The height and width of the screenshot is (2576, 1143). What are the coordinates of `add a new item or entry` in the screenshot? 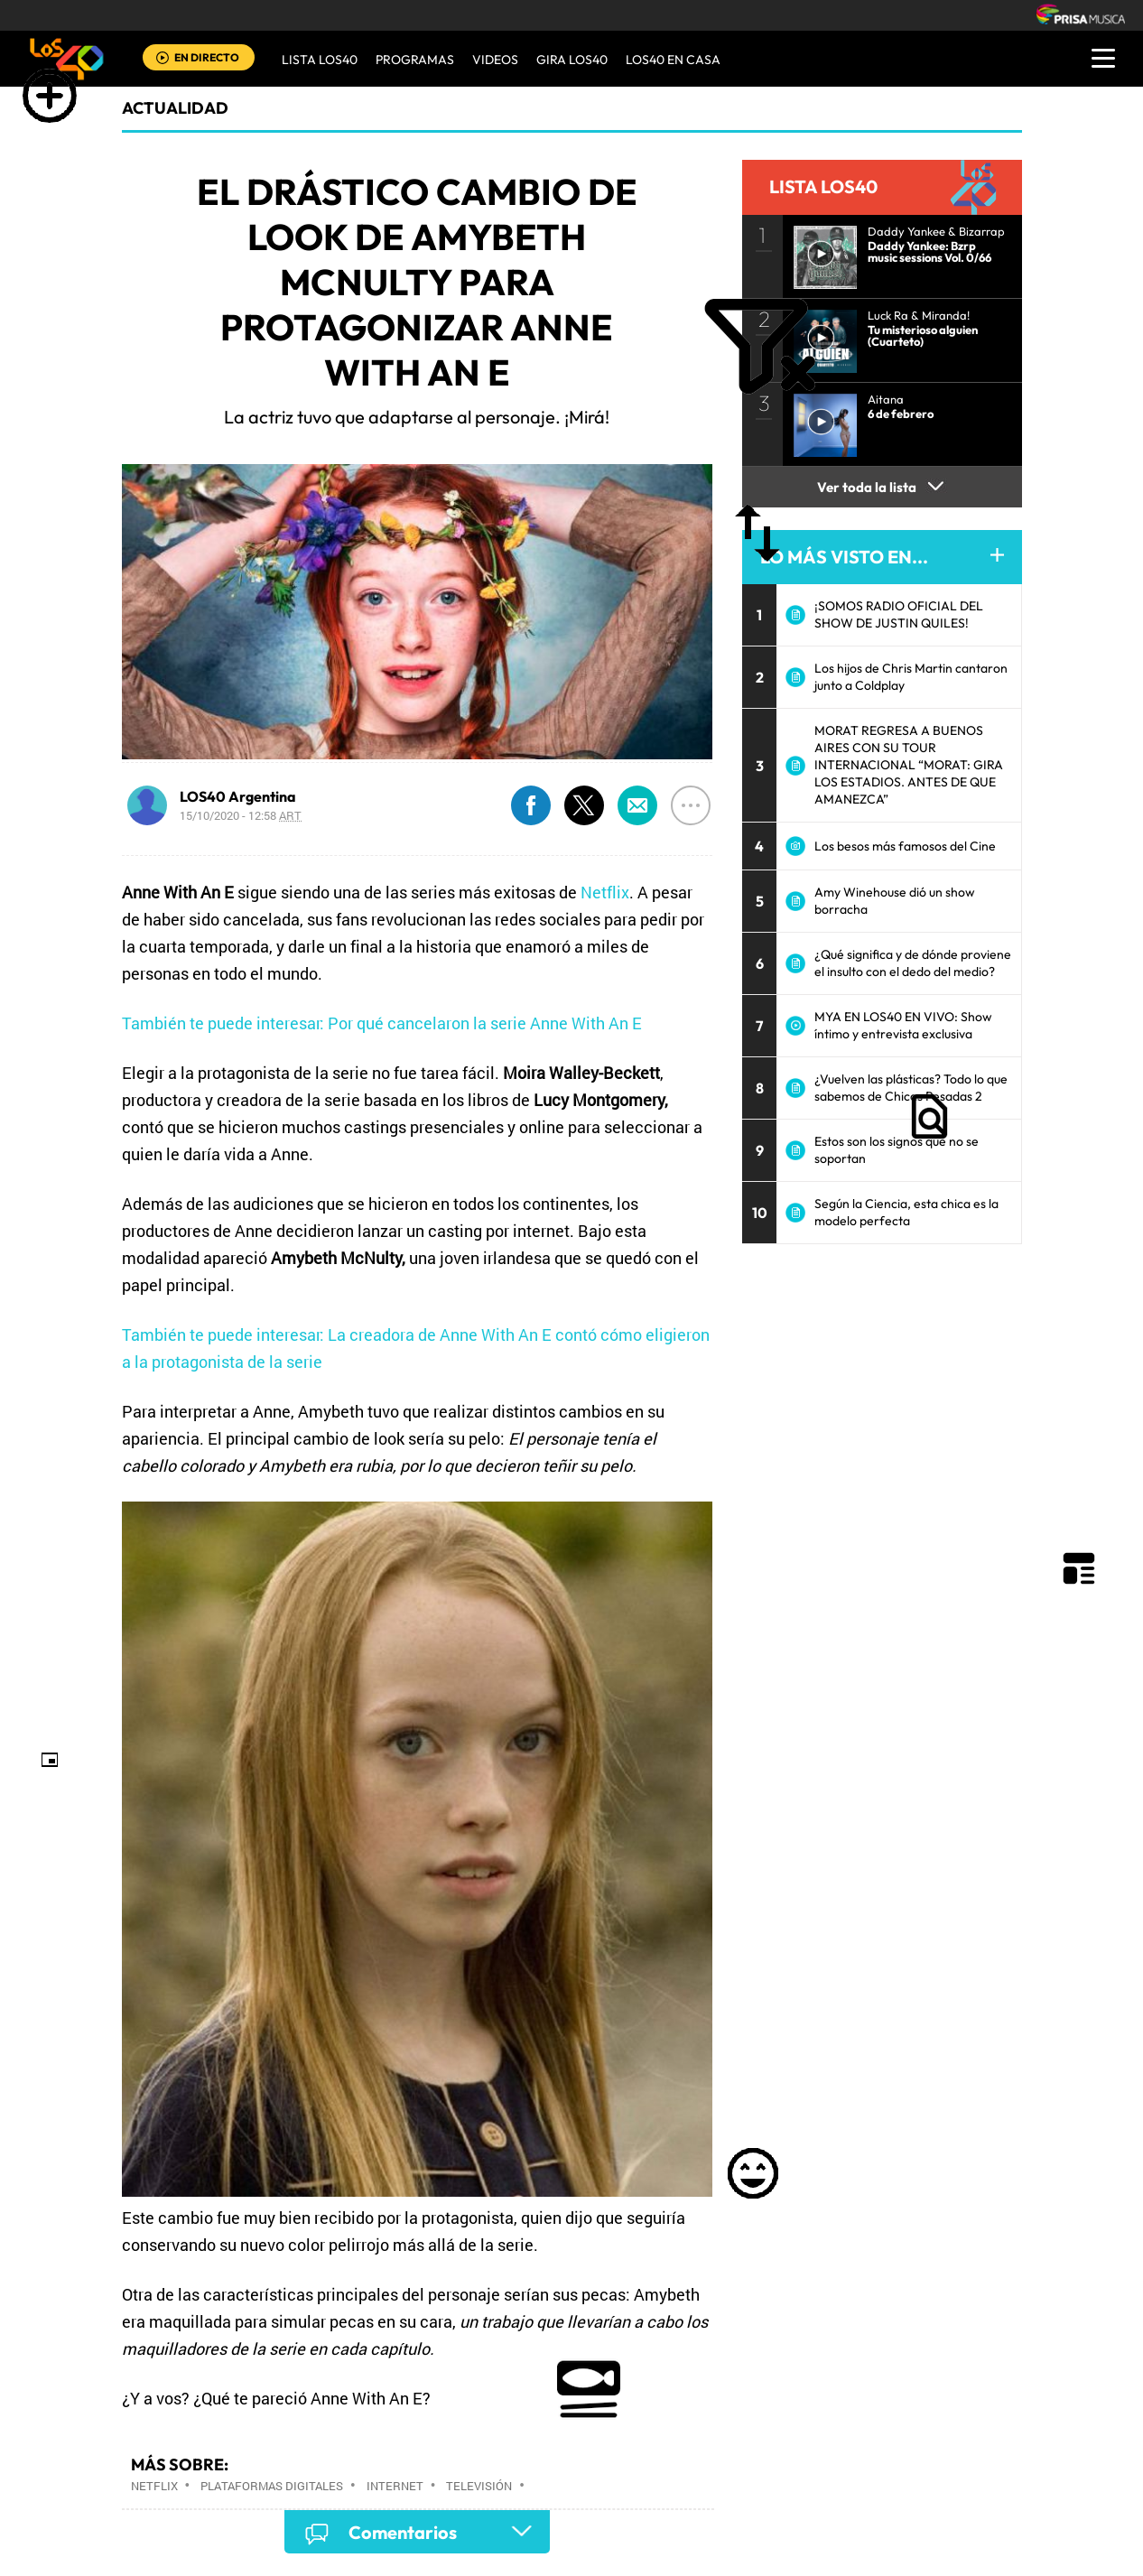 It's located at (50, 96).